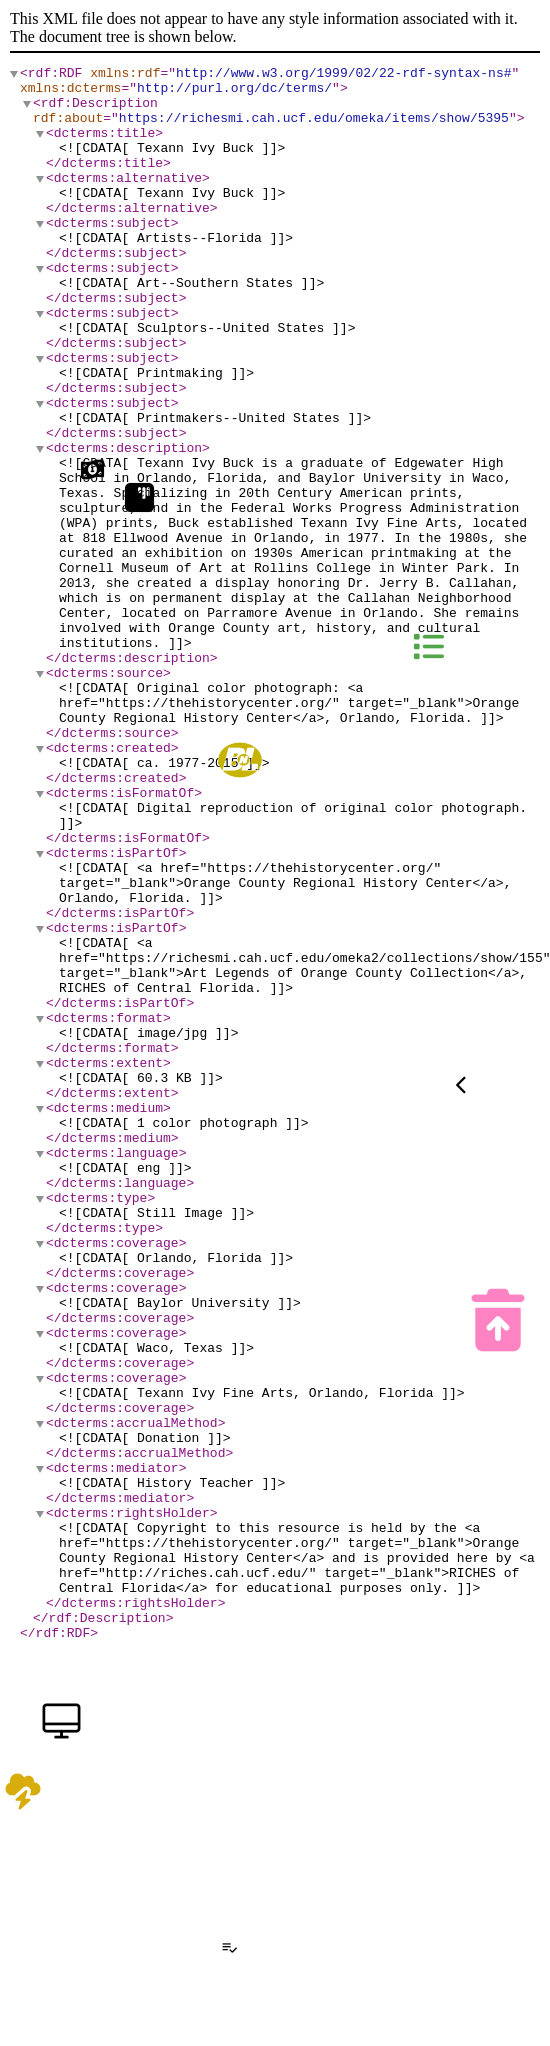 The width and height of the screenshot is (550, 2046). What do you see at coordinates (92, 469) in the screenshot?
I see `view payment or transaction details` at bounding box center [92, 469].